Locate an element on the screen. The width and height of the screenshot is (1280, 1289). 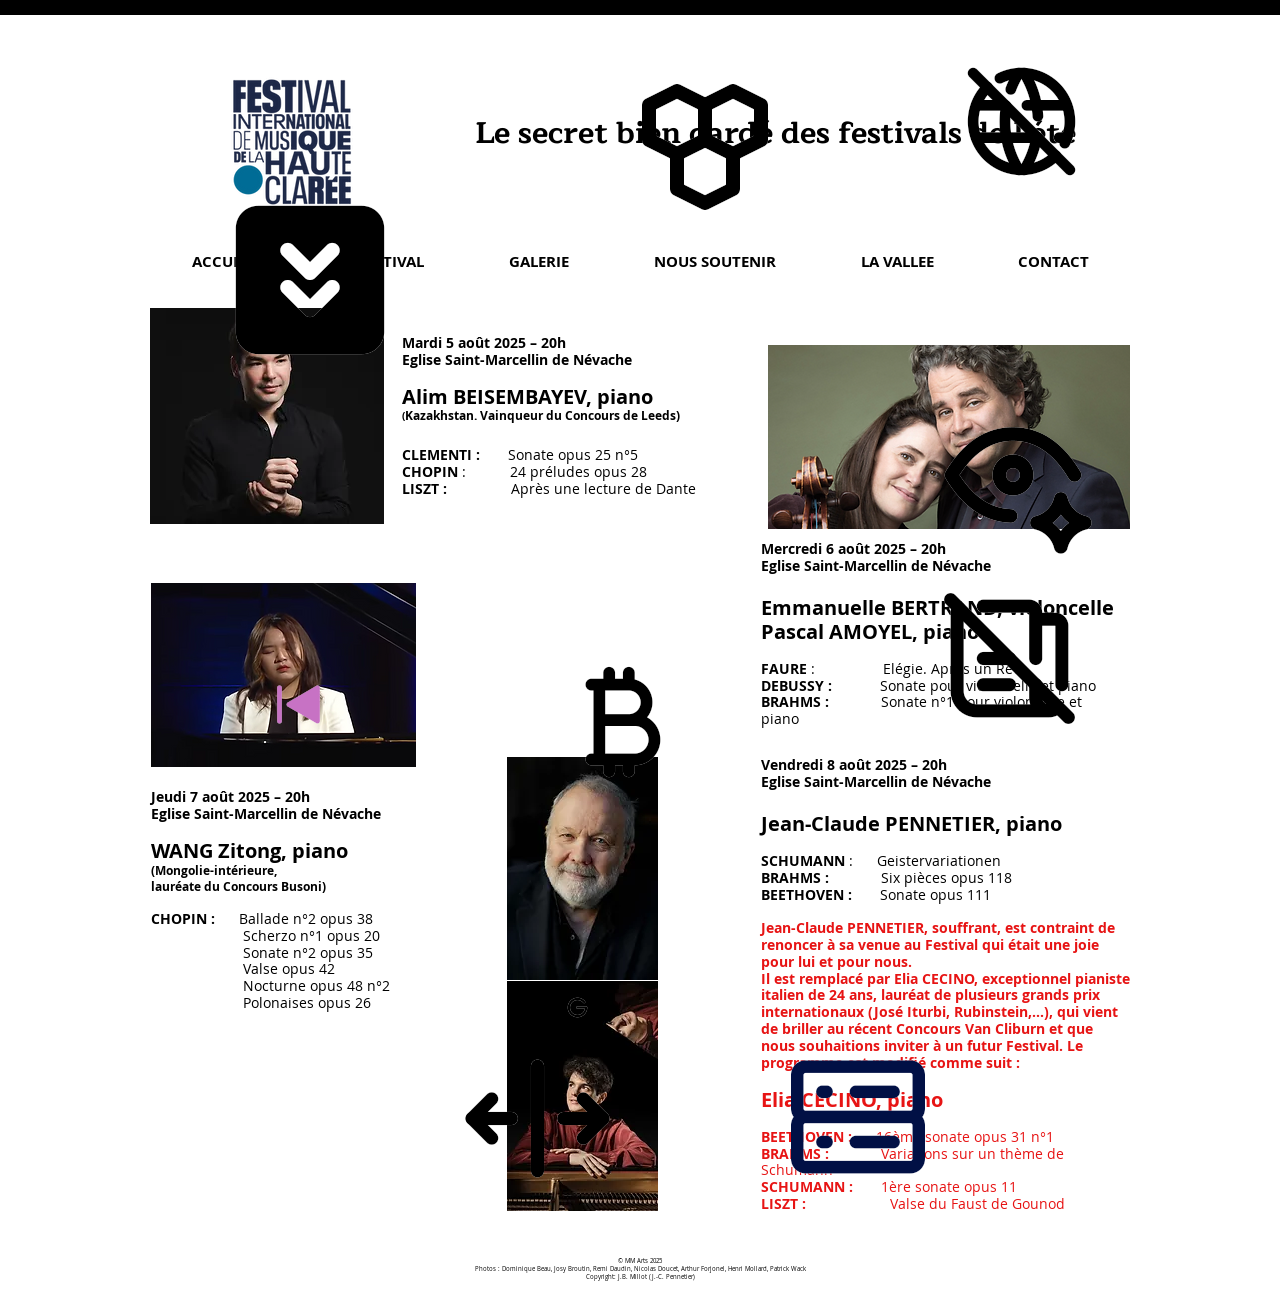
disable news feed notifications is located at coordinates (1009, 658).